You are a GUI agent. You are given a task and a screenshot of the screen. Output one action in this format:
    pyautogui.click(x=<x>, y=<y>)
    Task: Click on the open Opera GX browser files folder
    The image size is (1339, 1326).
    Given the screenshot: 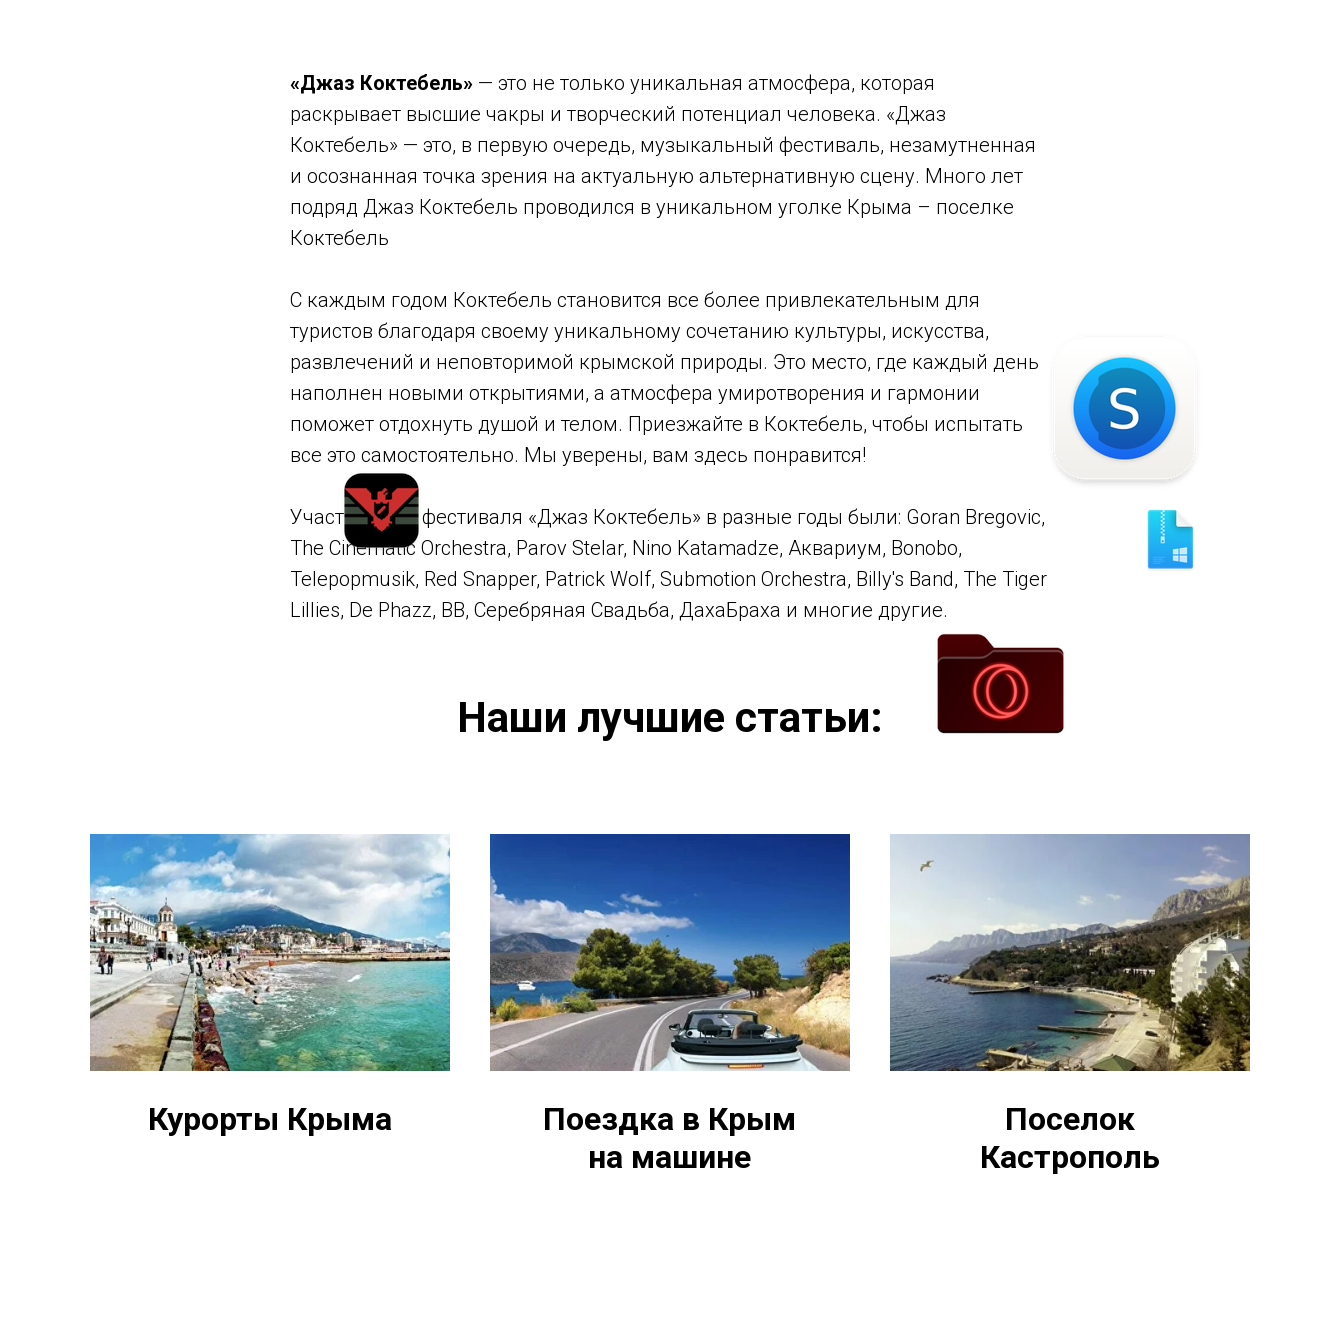 What is the action you would take?
    pyautogui.click(x=1000, y=687)
    